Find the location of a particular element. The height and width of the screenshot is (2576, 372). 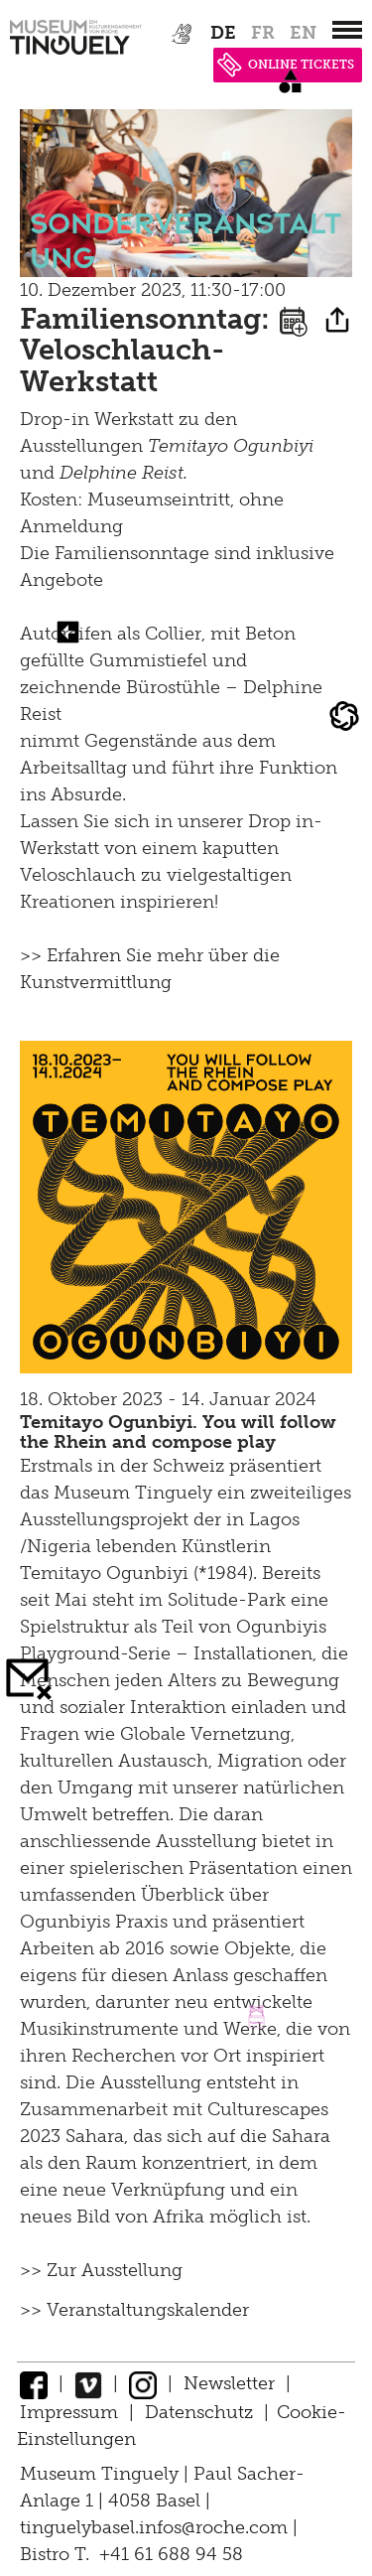

puppeteer browser automation library logo is located at coordinates (256, 2016).